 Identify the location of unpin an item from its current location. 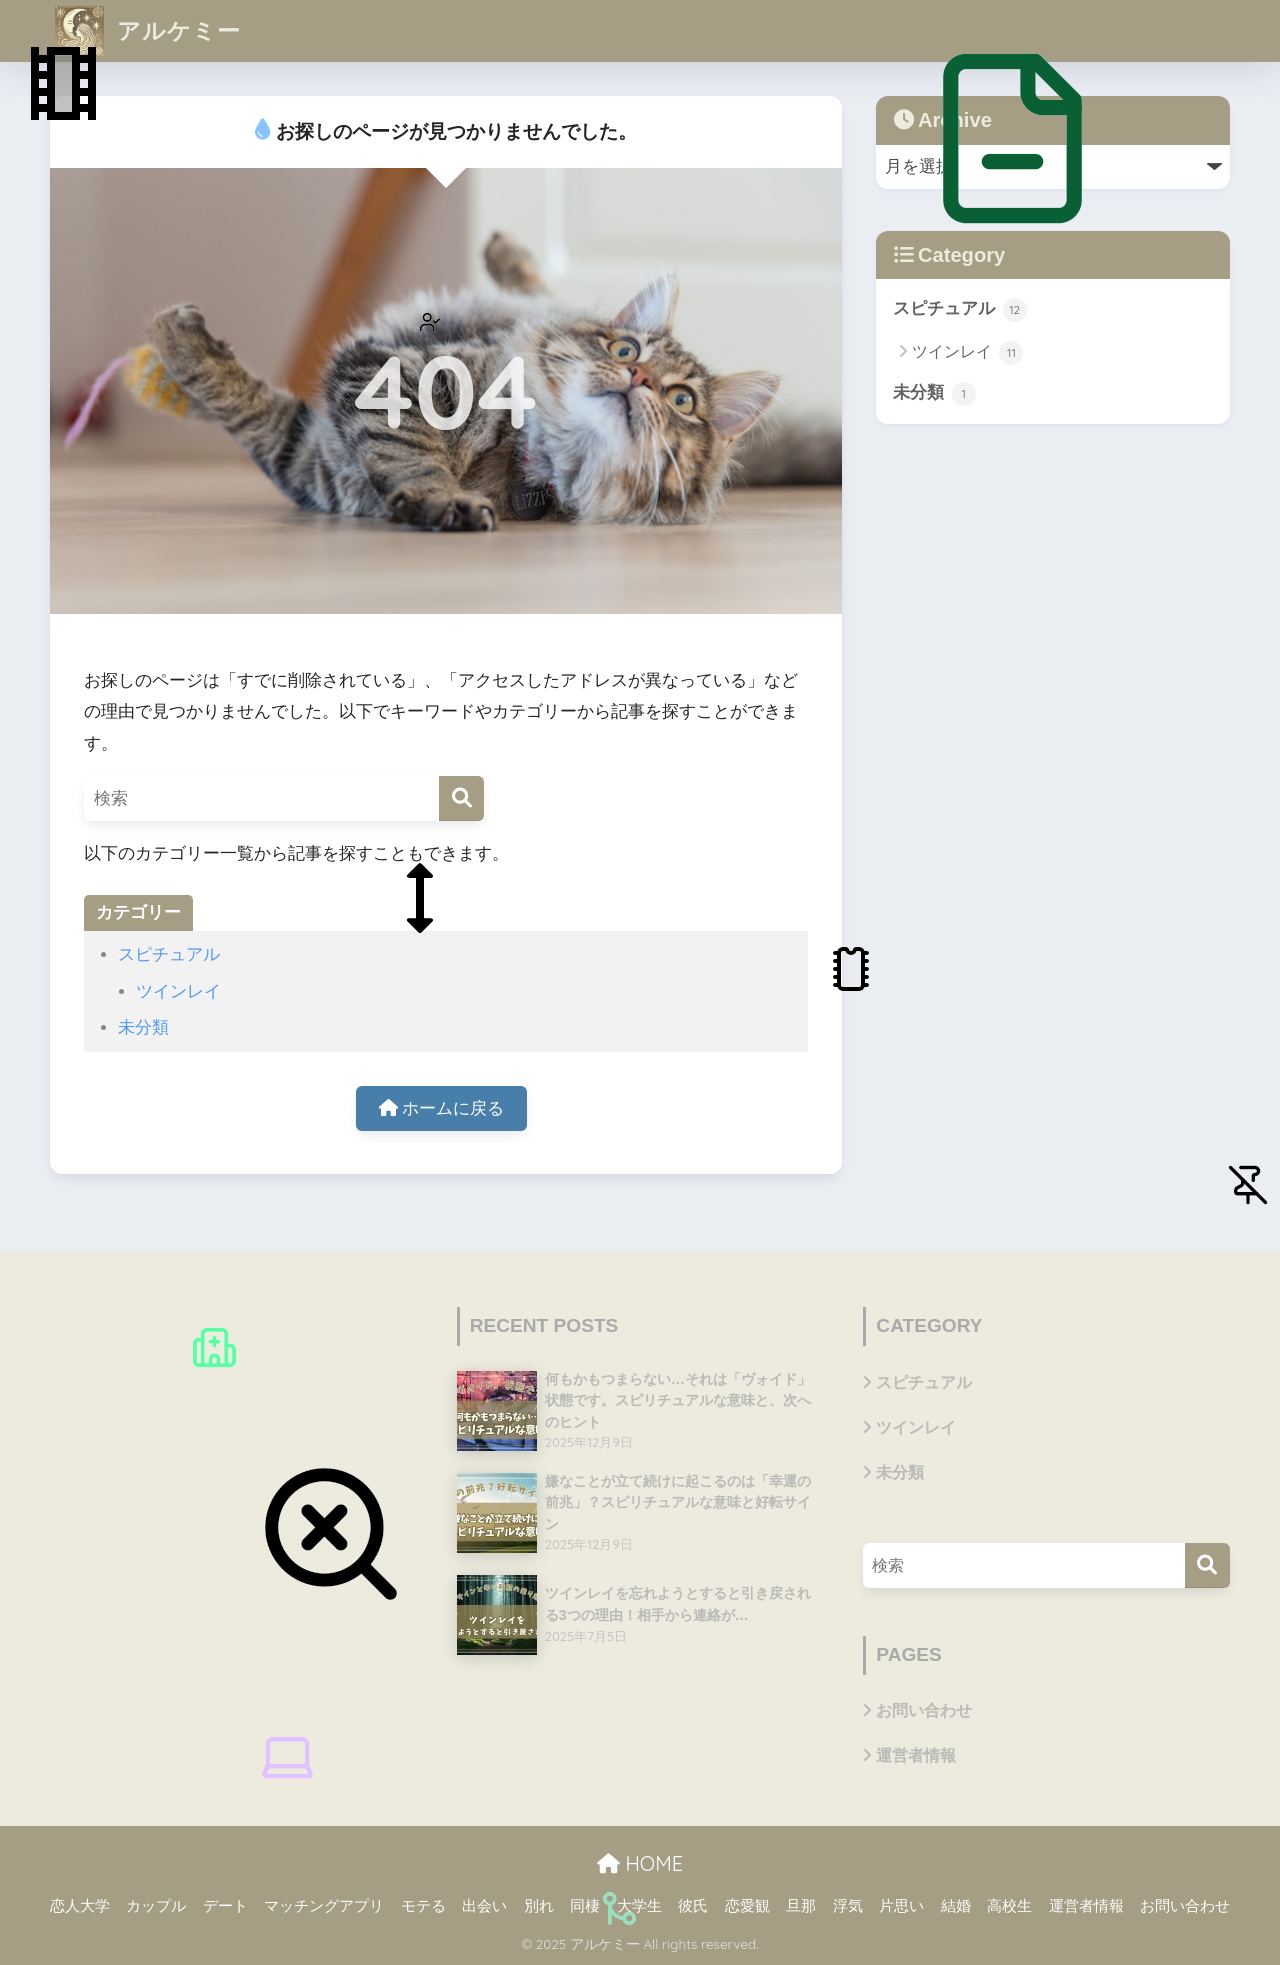
(1248, 1185).